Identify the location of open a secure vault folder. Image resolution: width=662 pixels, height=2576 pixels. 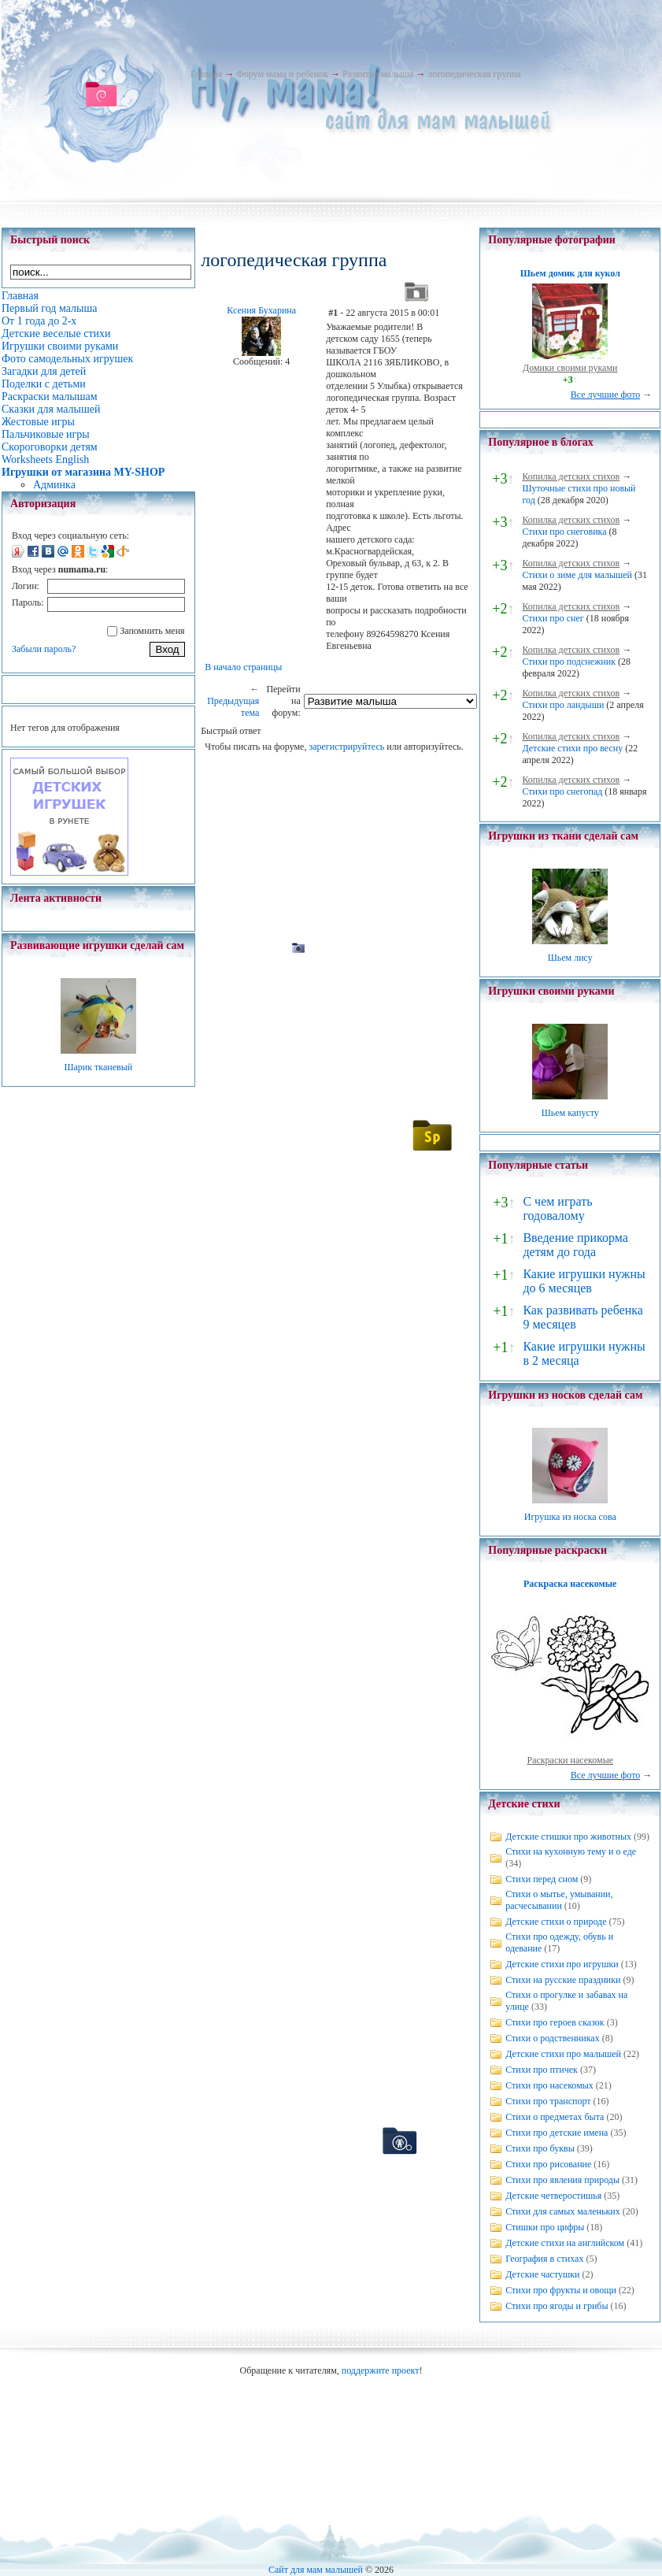
(416, 292).